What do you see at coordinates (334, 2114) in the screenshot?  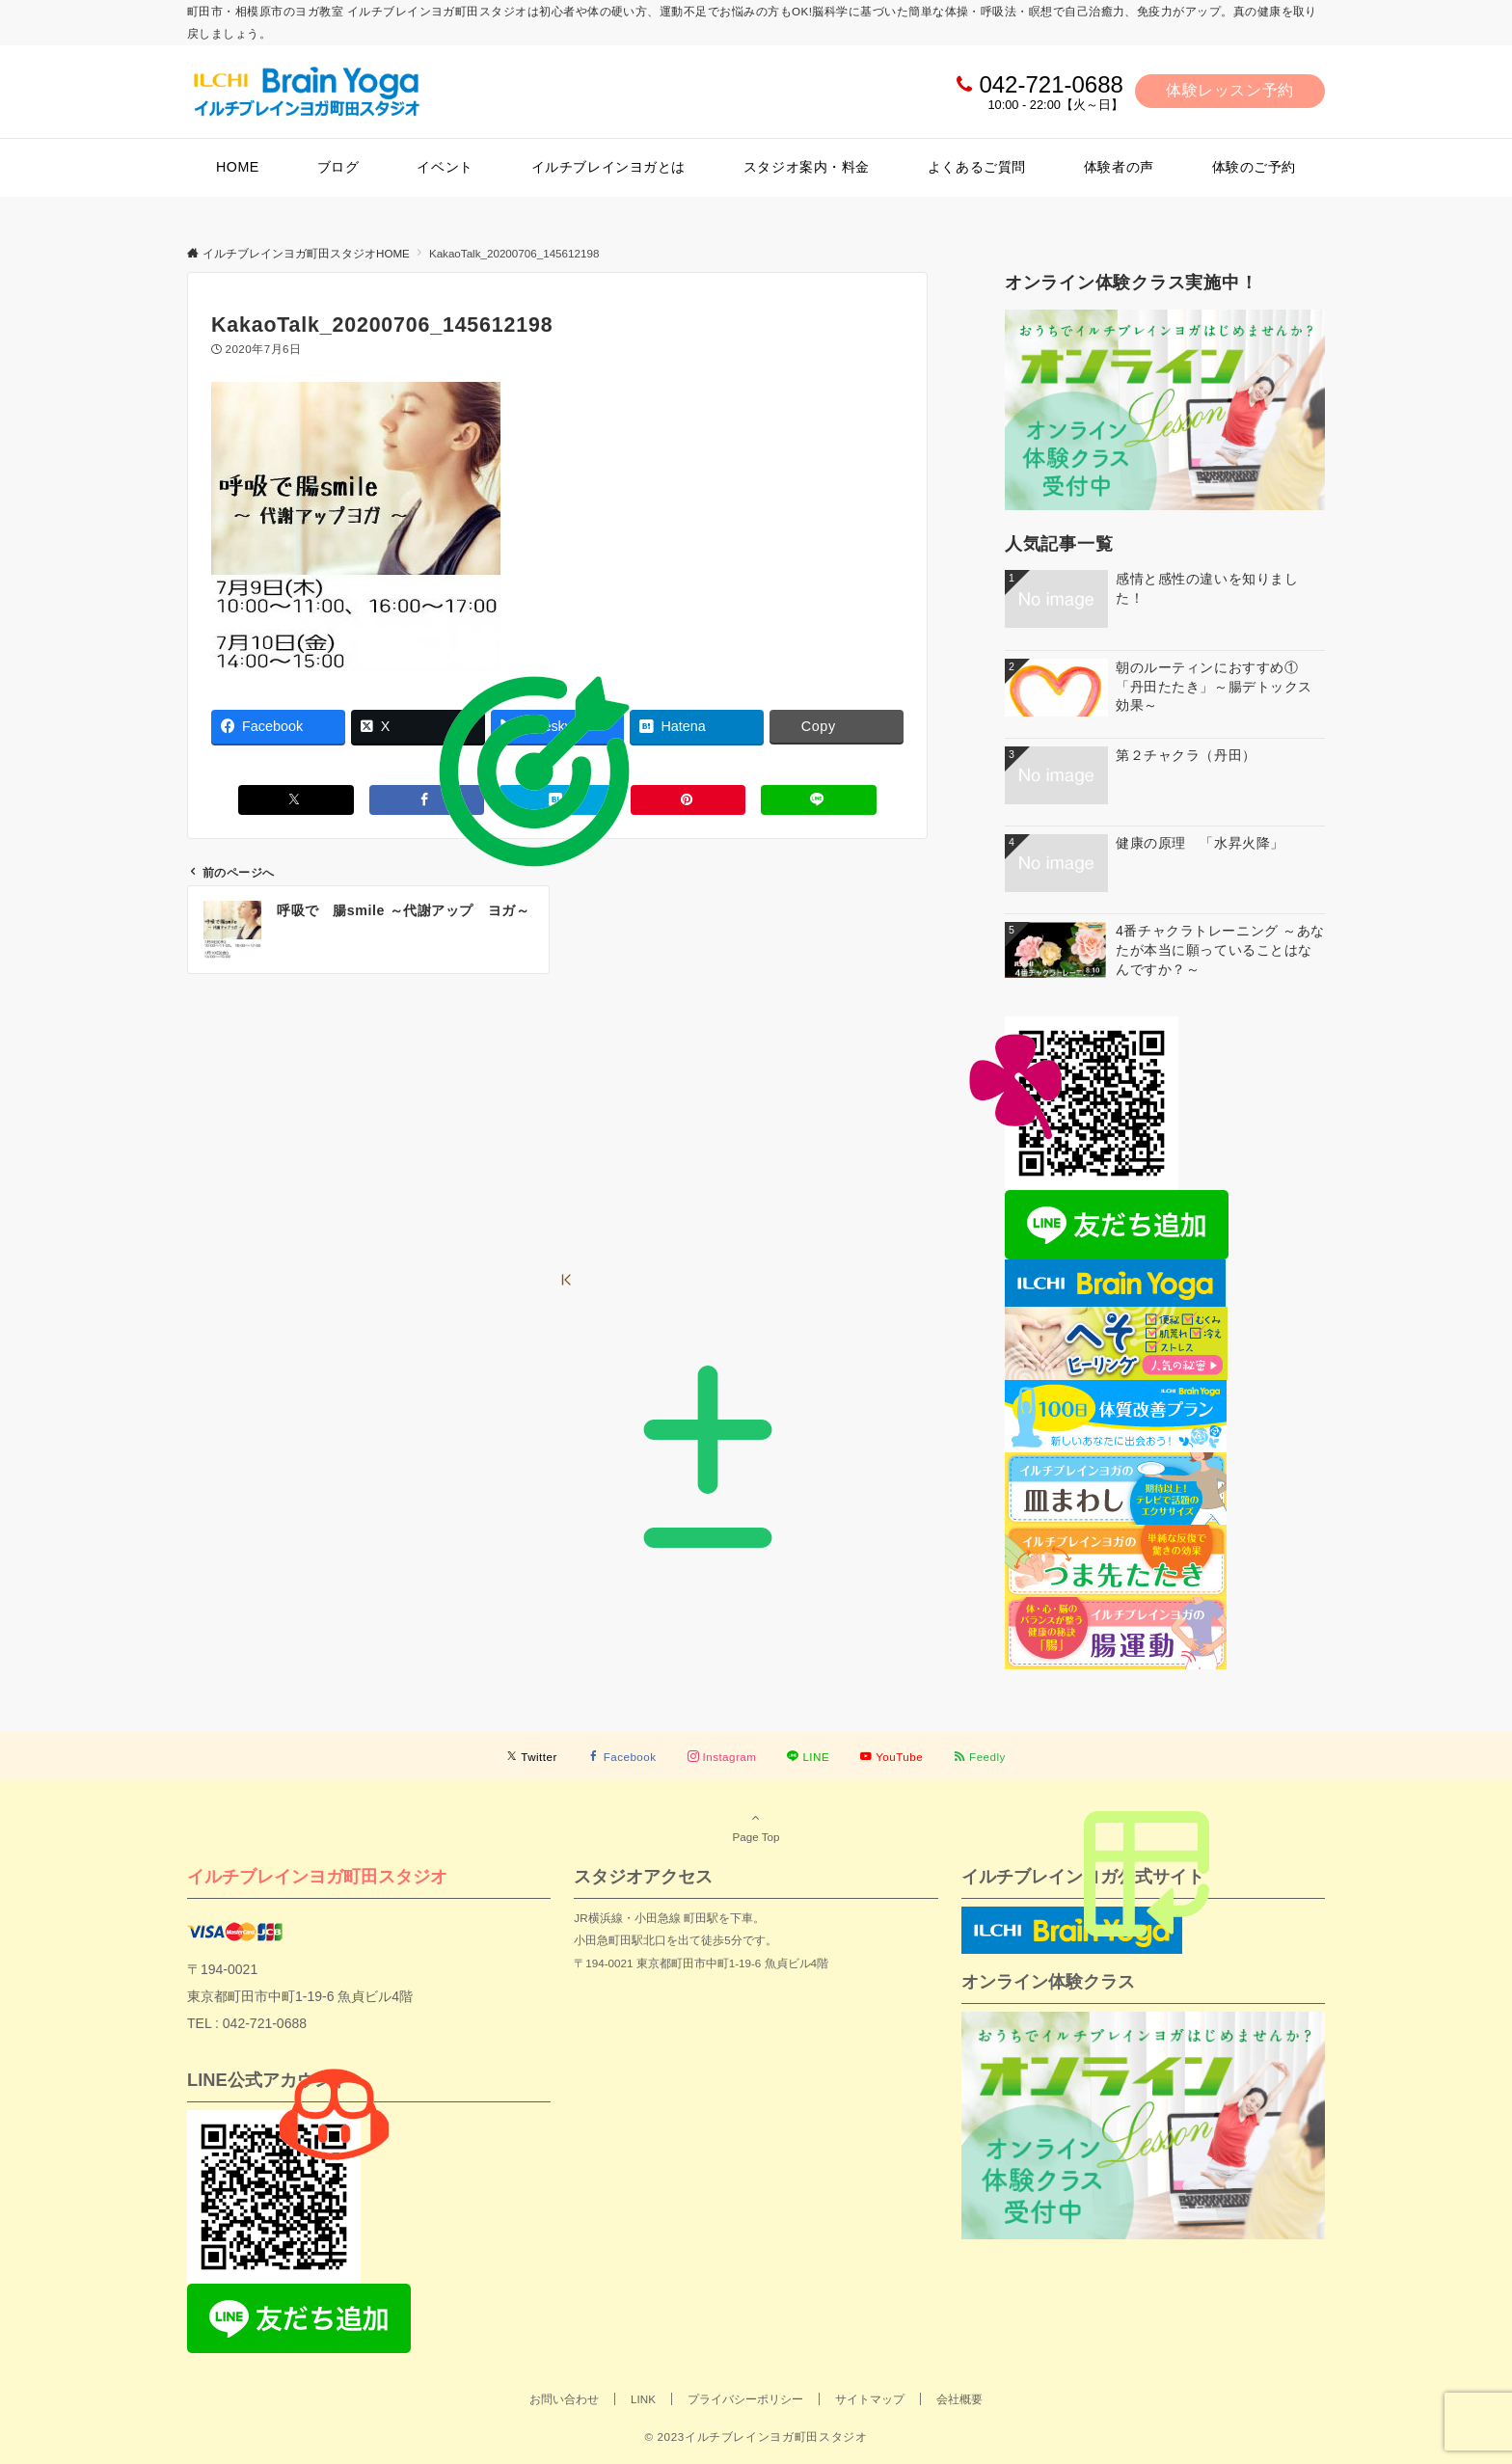 I see `access github copilot AI assistant` at bounding box center [334, 2114].